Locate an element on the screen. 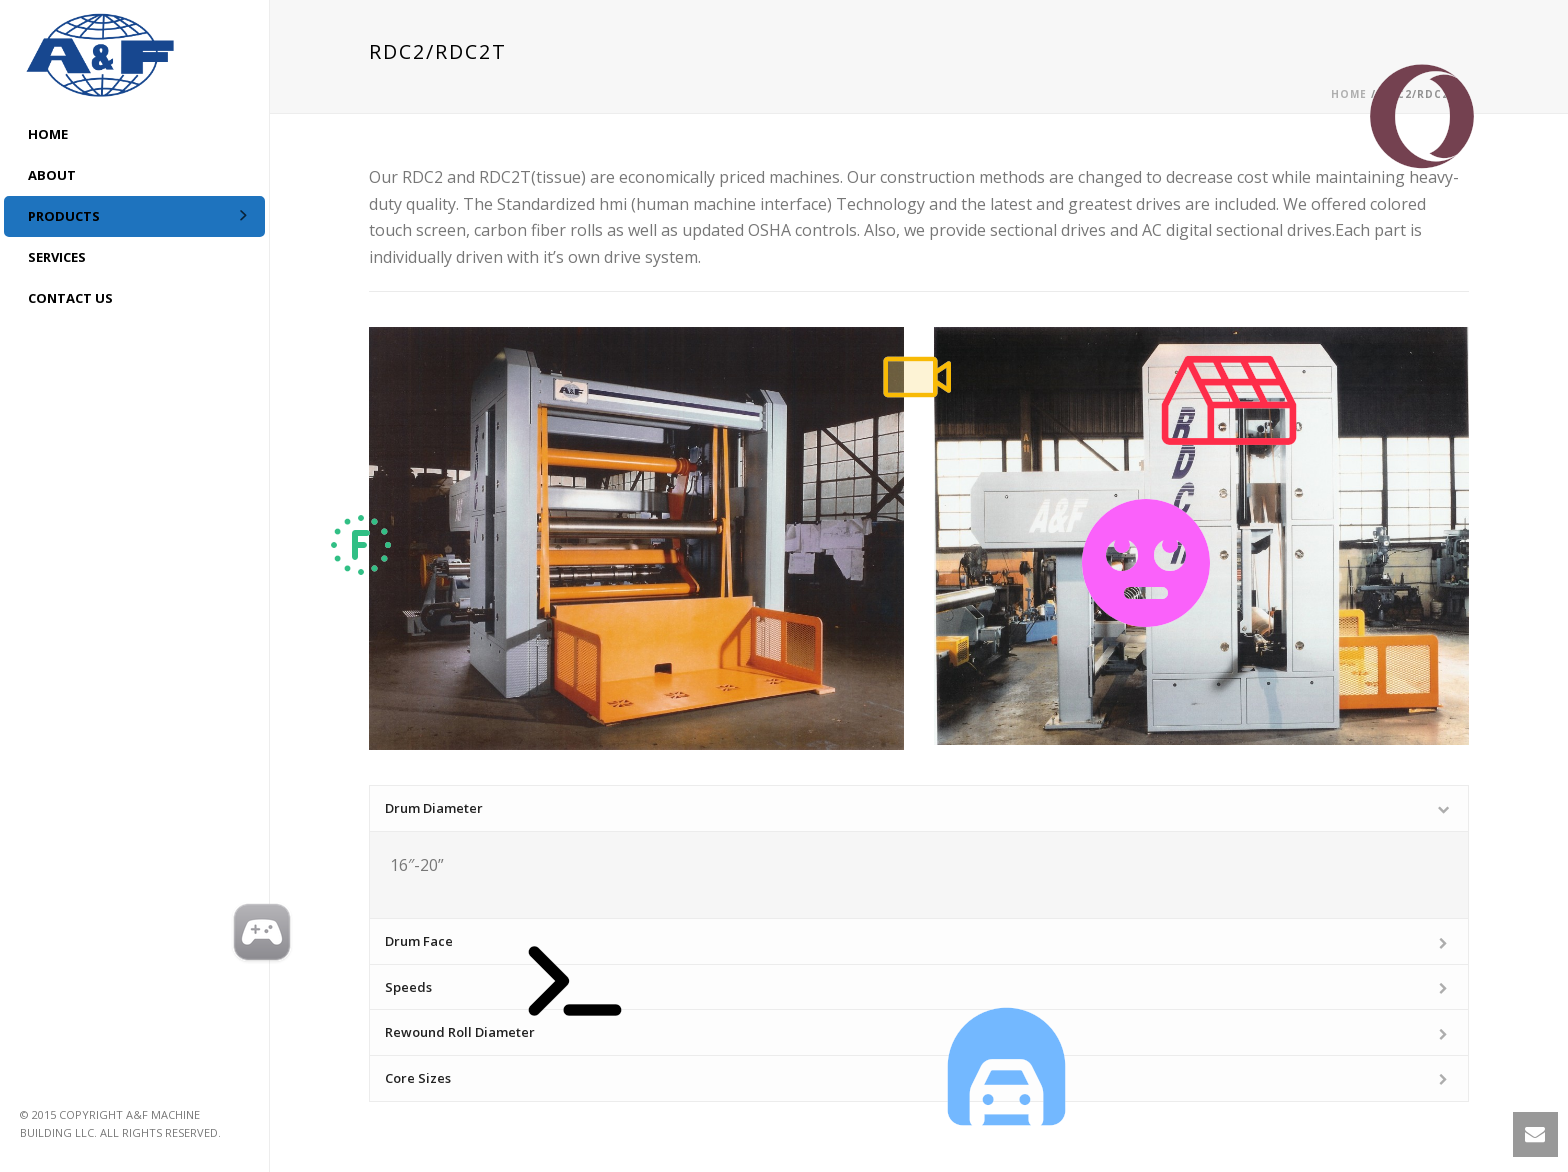 The height and width of the screenshot is (1172, 1568). start a video call is located at coordinates (915, 377).